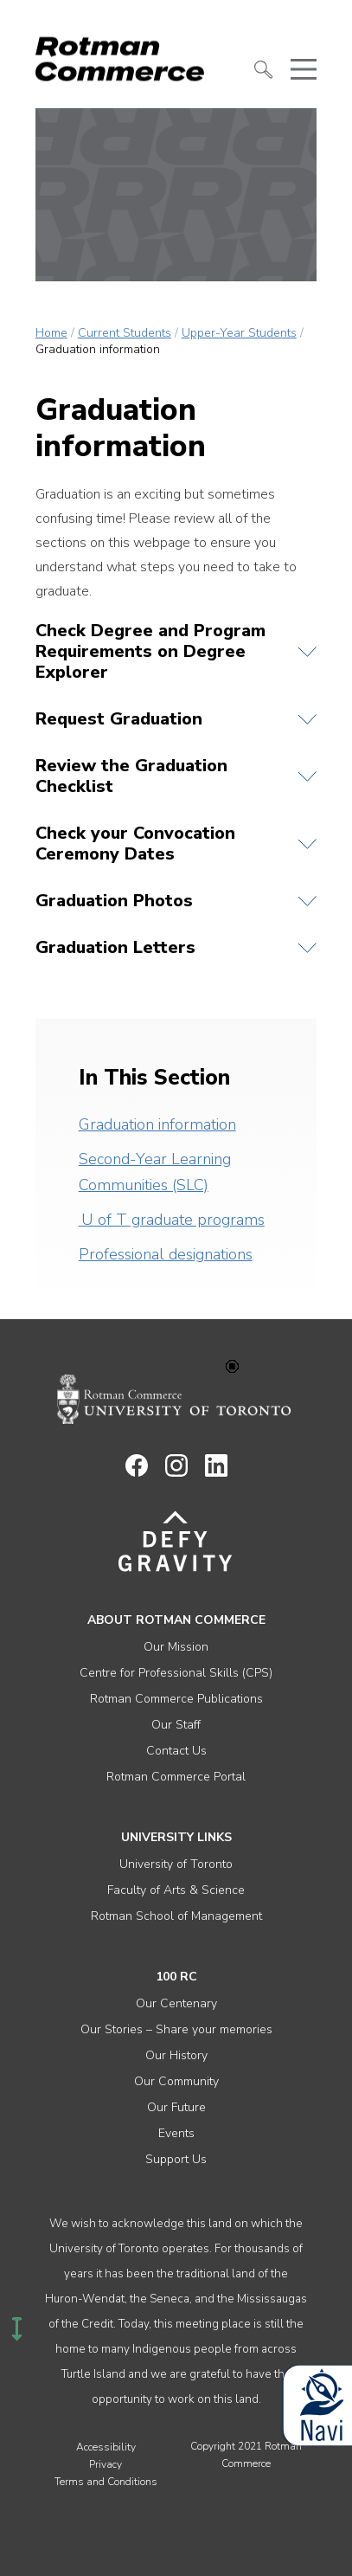  What do you see at coordinates (16, 2328) in the screenshot?
I see `download to bottom or end of list` at bounding box center [16, 2328].